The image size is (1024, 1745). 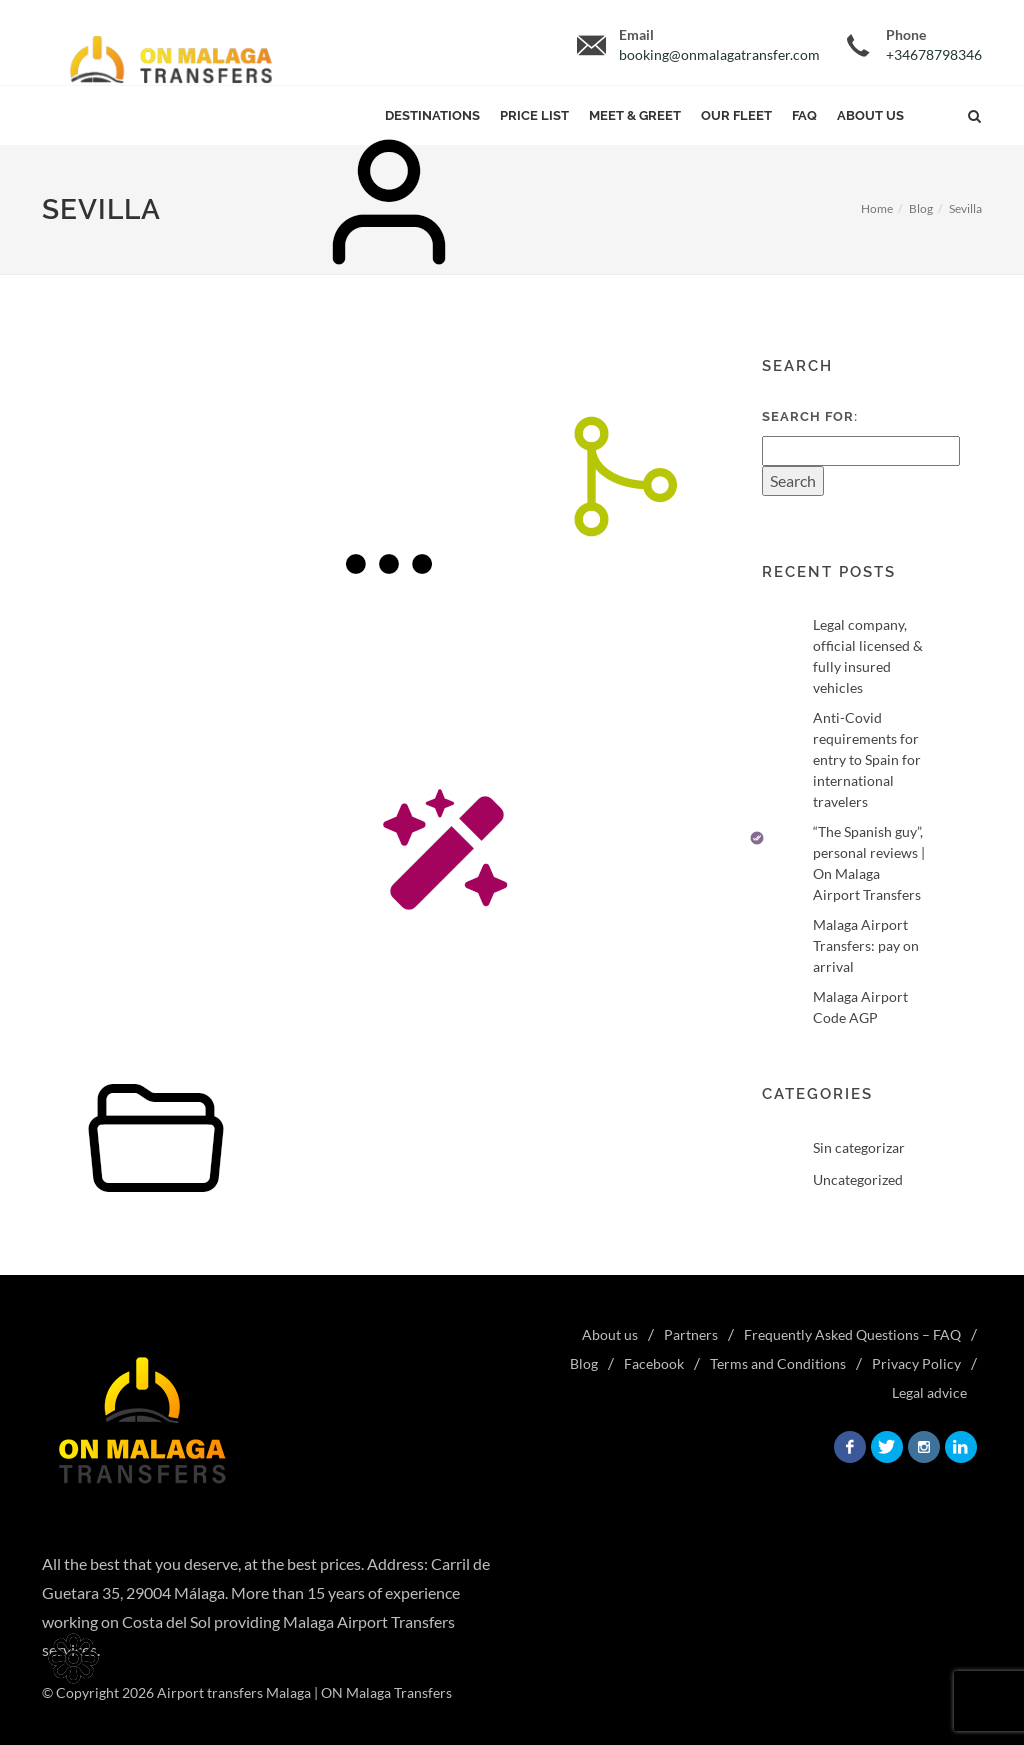 I want to click on access garden or plant care features, so click(x=73, y=1658).